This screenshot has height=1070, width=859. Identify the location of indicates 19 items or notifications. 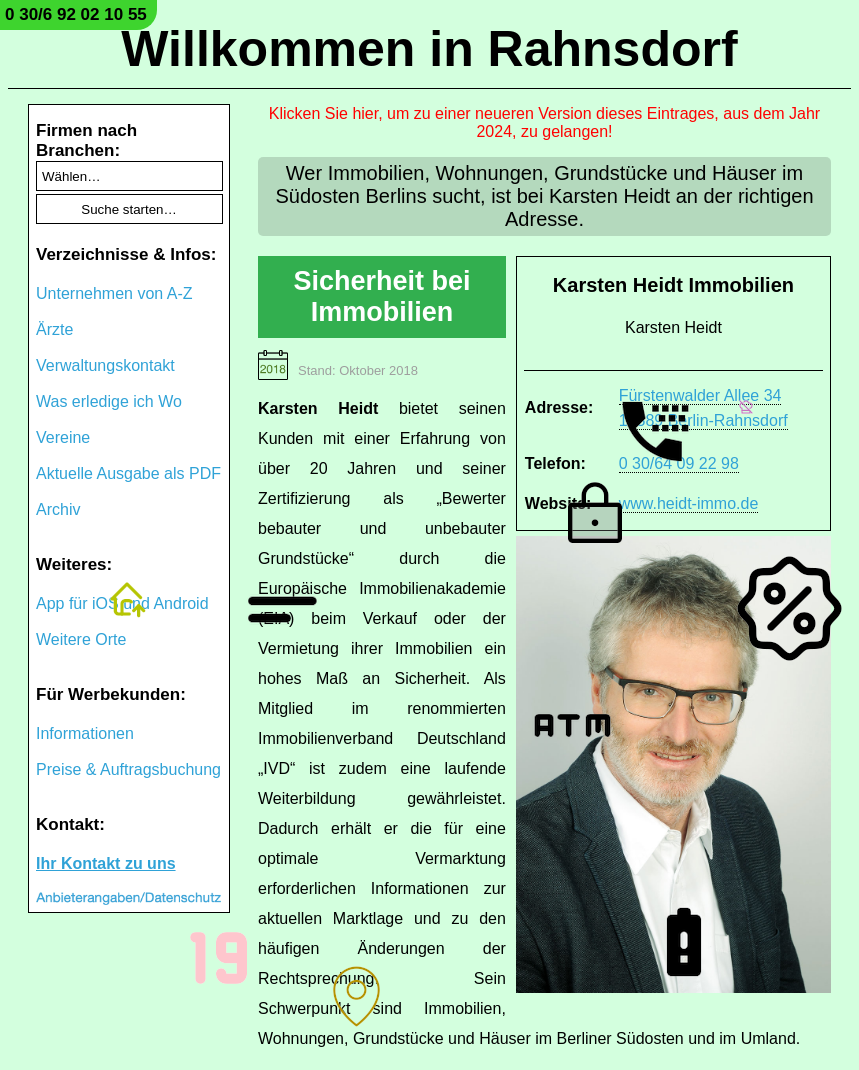
(216, 958).